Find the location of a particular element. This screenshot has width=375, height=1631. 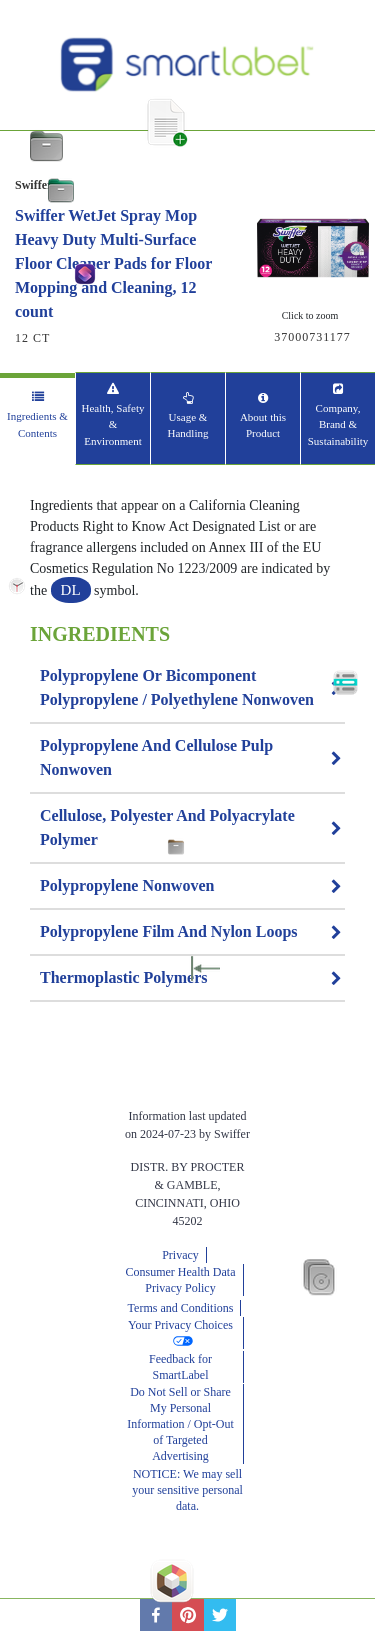

open the file manager is located at coordinates (46, 145).